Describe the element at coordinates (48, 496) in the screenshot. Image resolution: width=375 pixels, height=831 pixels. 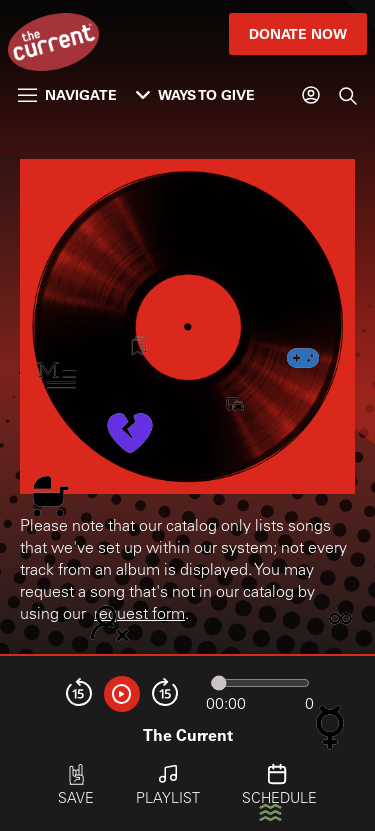
I see `access baby or parenting-related features` at that location.